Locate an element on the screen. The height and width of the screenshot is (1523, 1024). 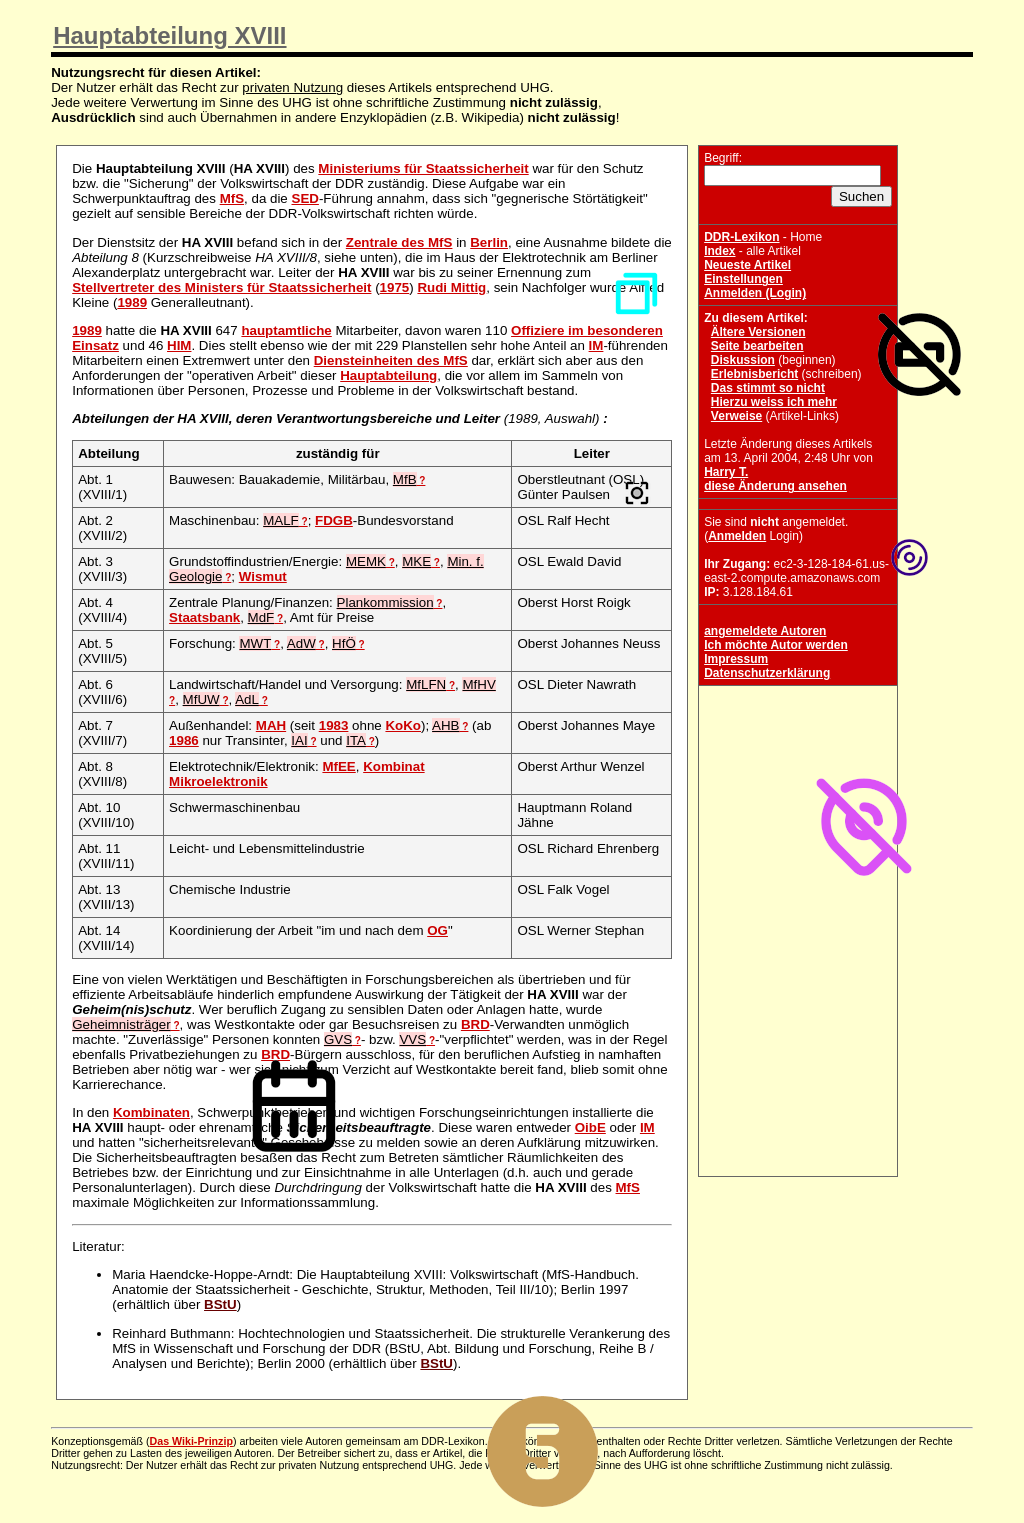
copy to clipboard is located at coordinates (636, 293).